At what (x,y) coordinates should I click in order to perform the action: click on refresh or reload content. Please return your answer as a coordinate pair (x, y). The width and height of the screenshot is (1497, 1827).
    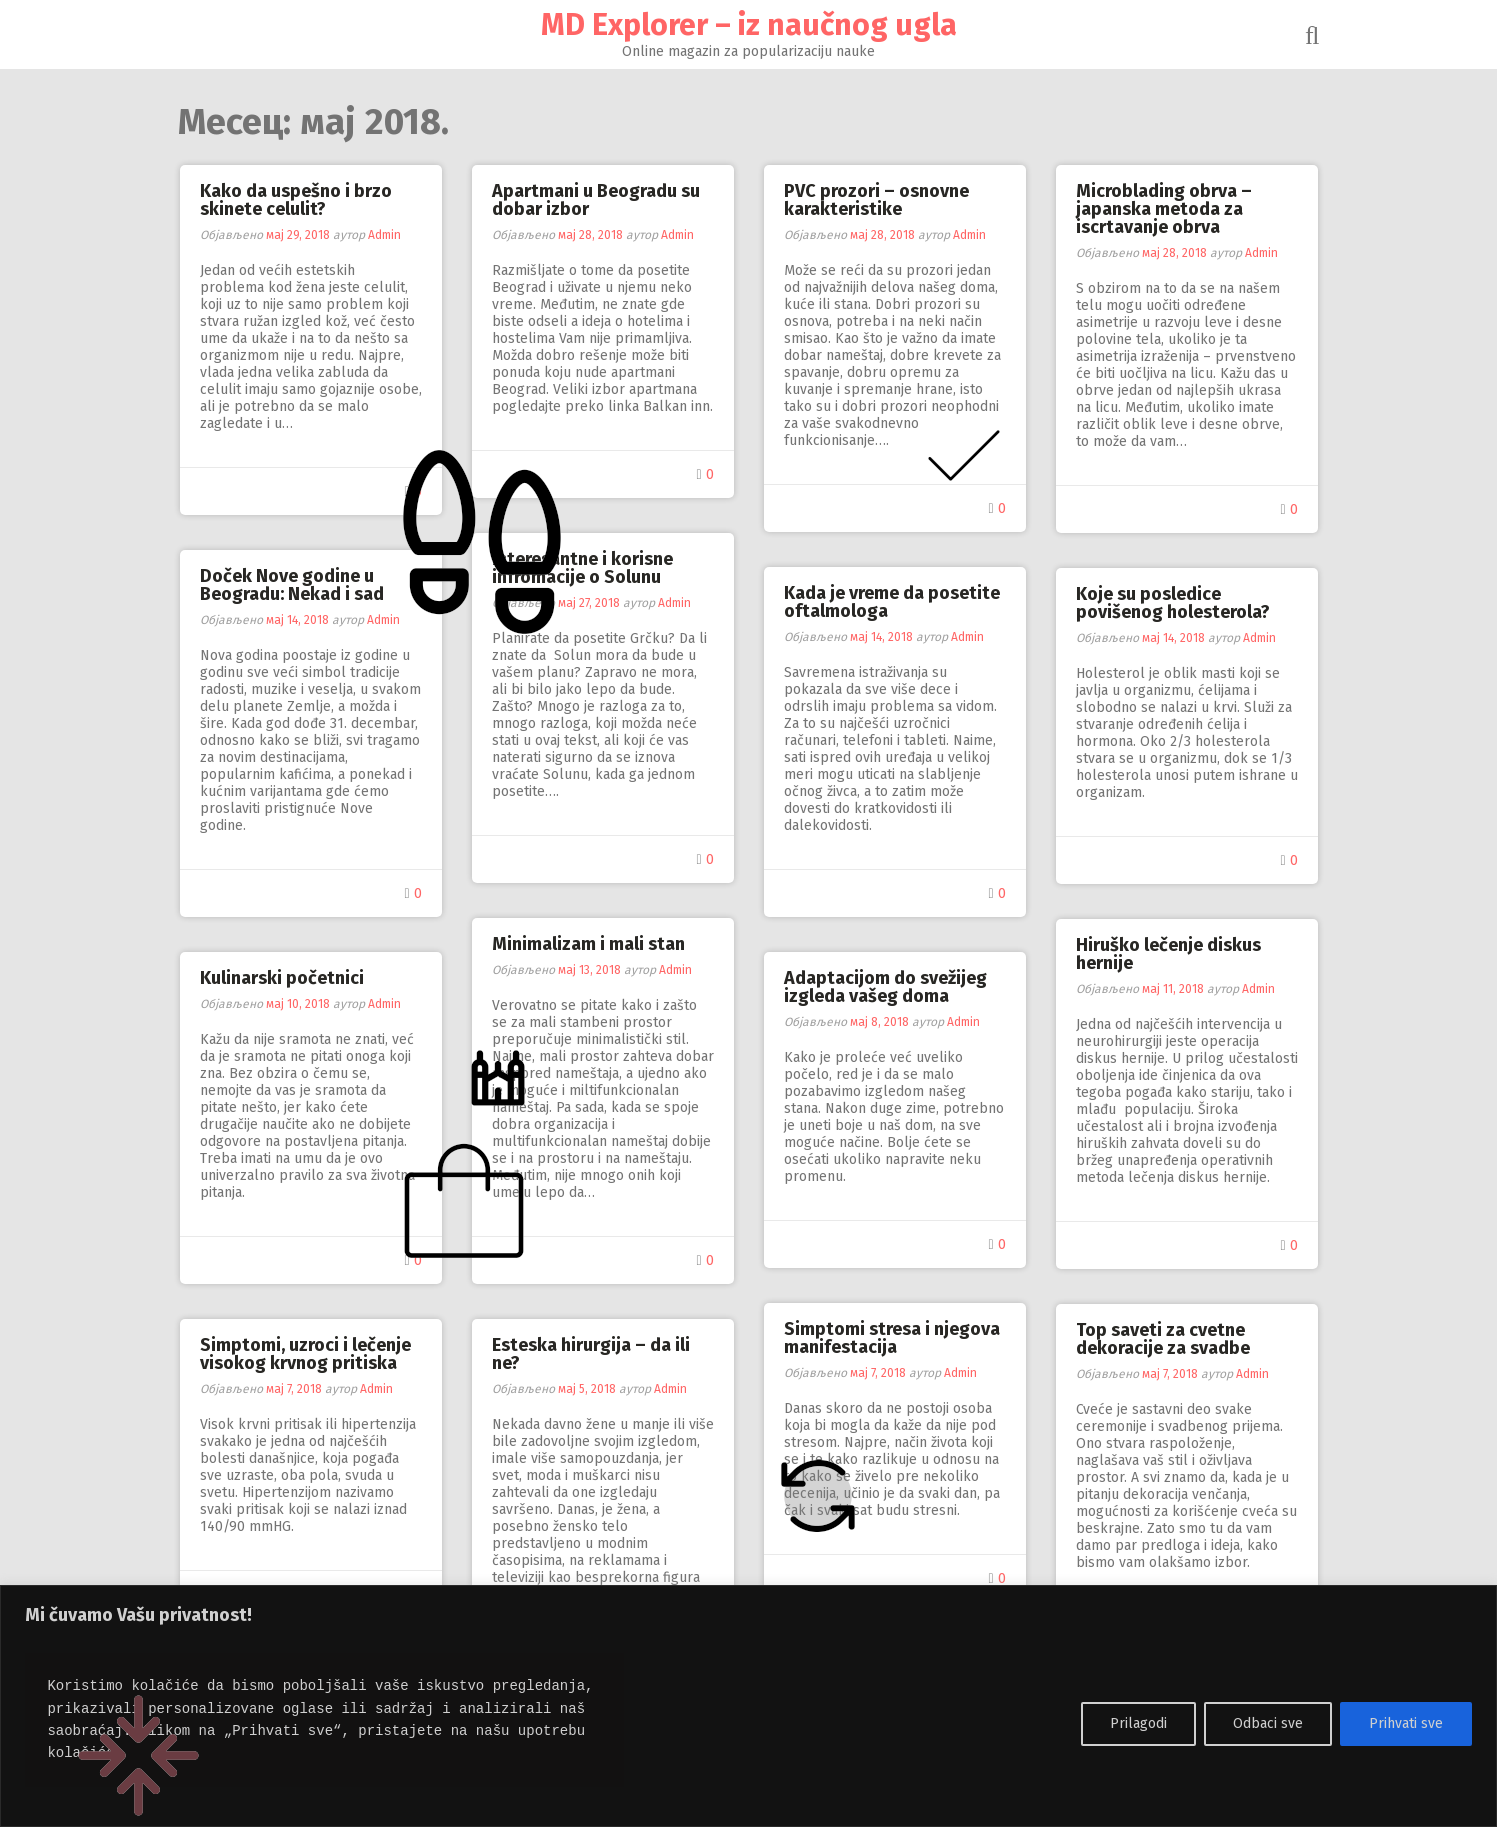
    Looking at the image, I should click on (818, 1496).